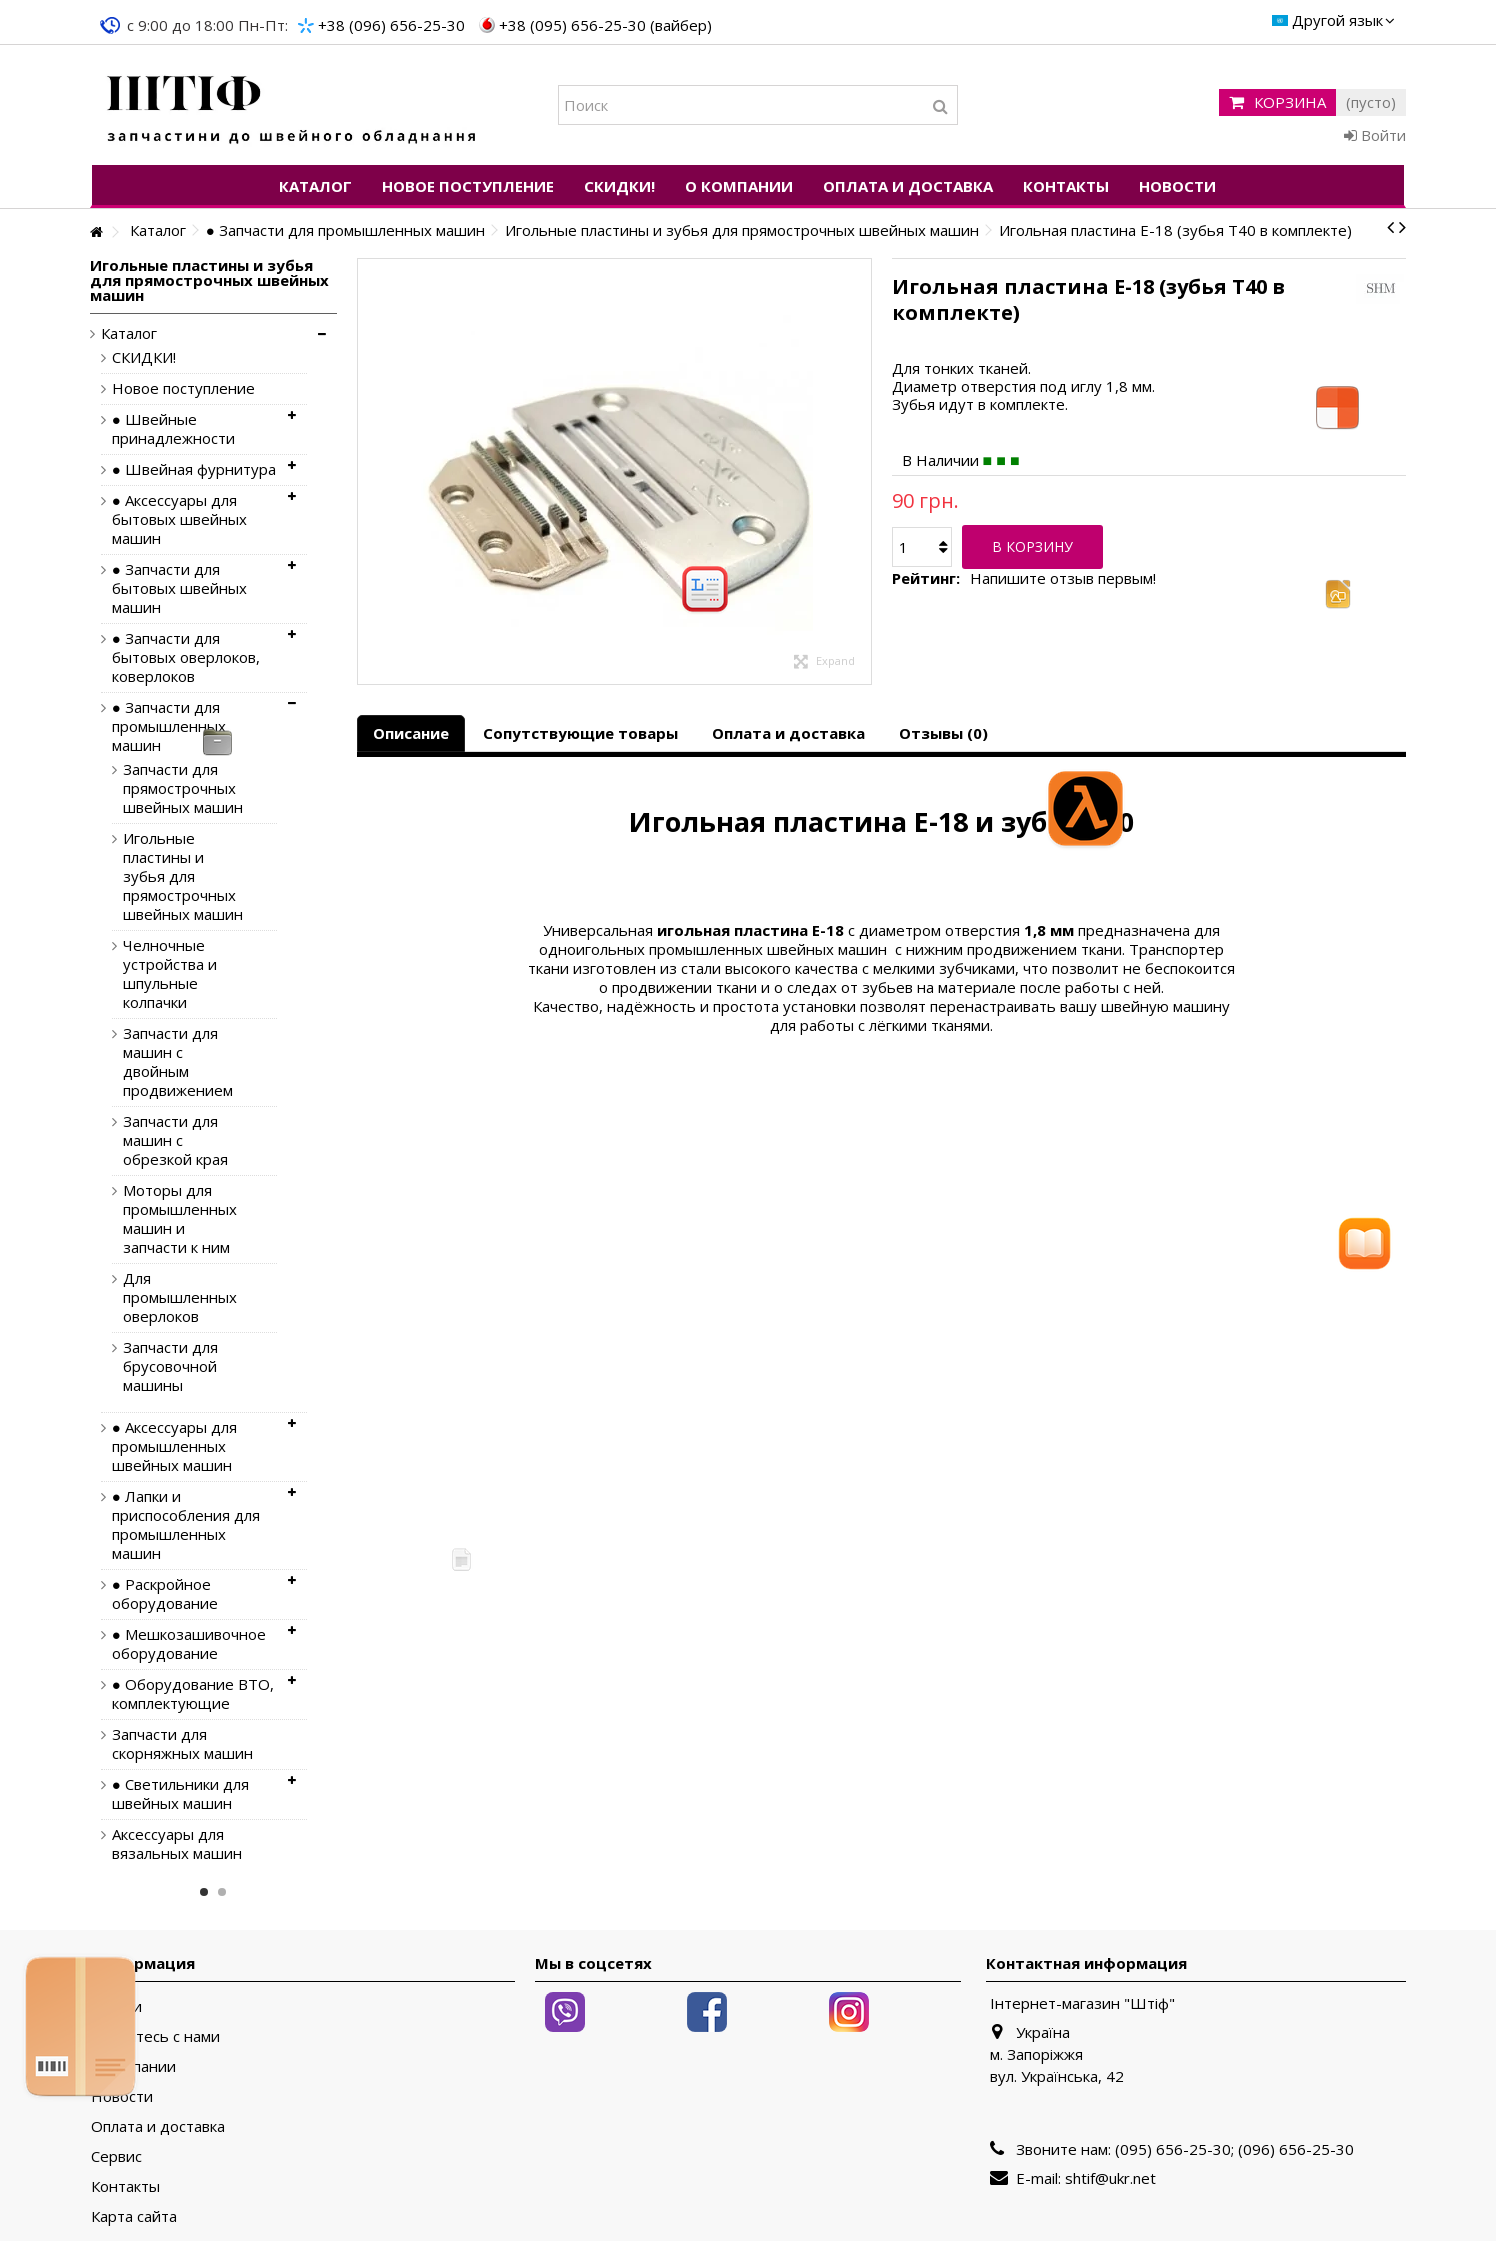 Image resolution: width=1496 pixels, height=2241 pixels. I want to click on open a package or archive file, so click(80, 2026).